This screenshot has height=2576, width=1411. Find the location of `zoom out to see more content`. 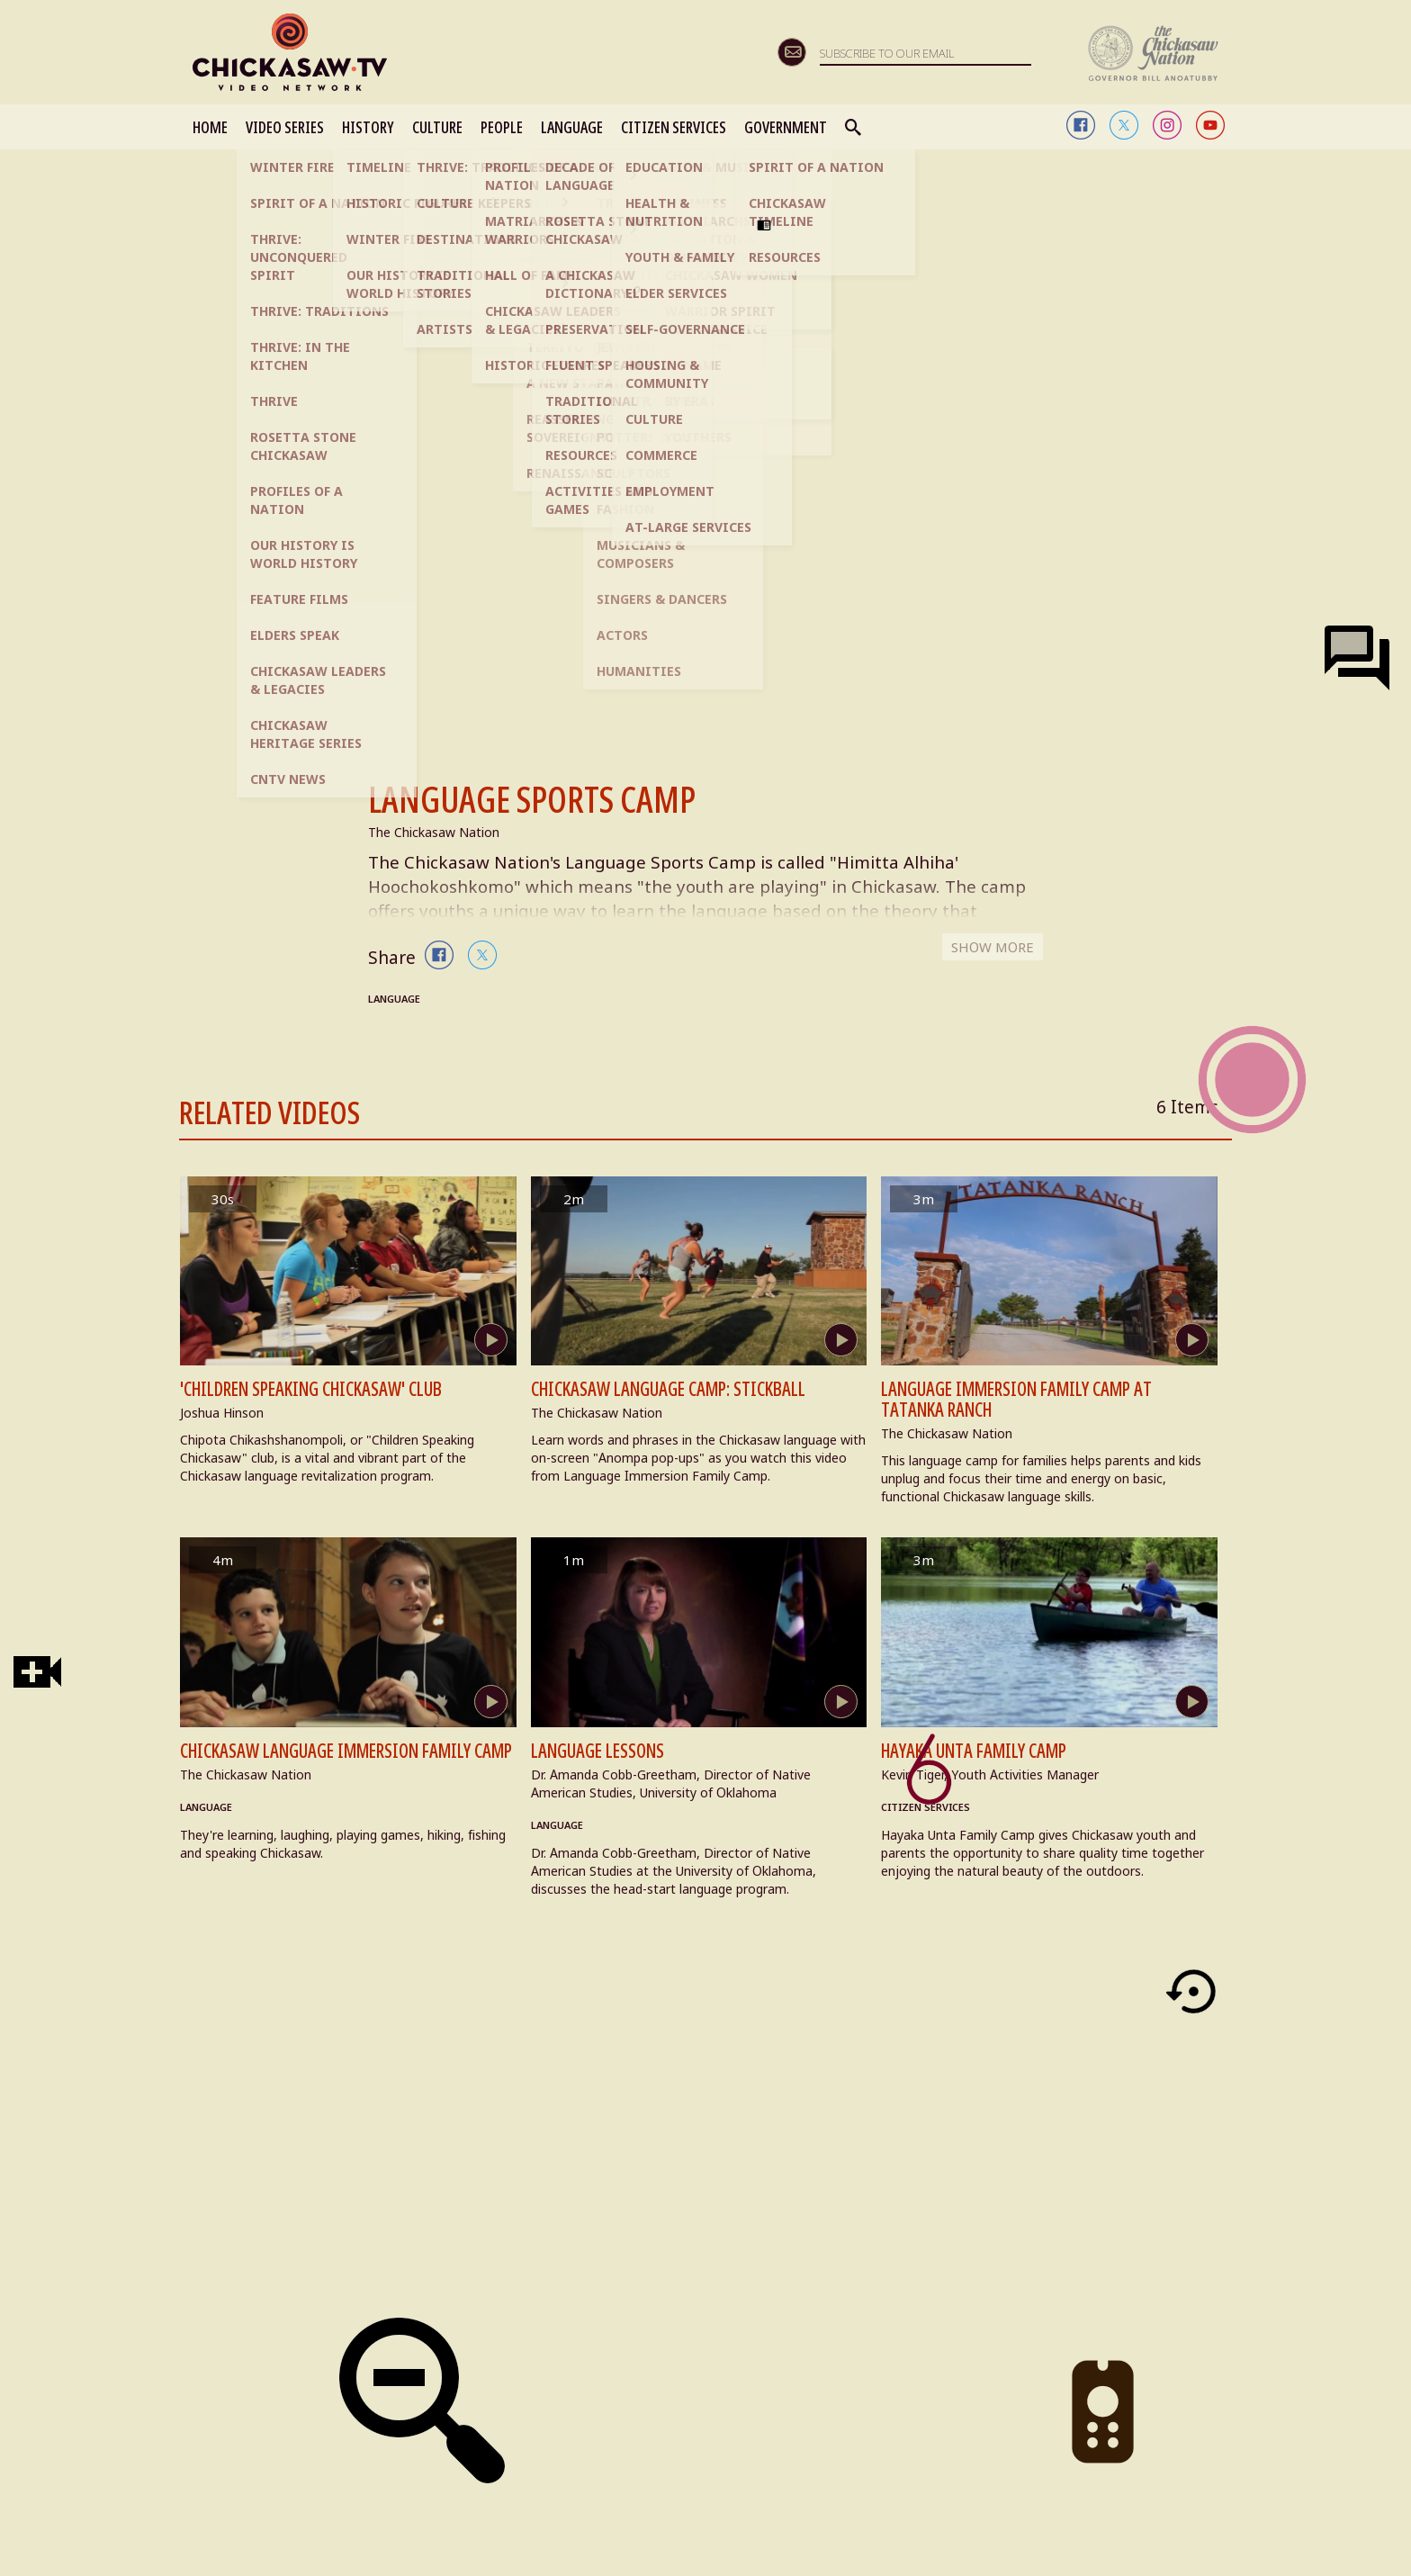

zoom out to see more content is located at coordinates (425, 2403).